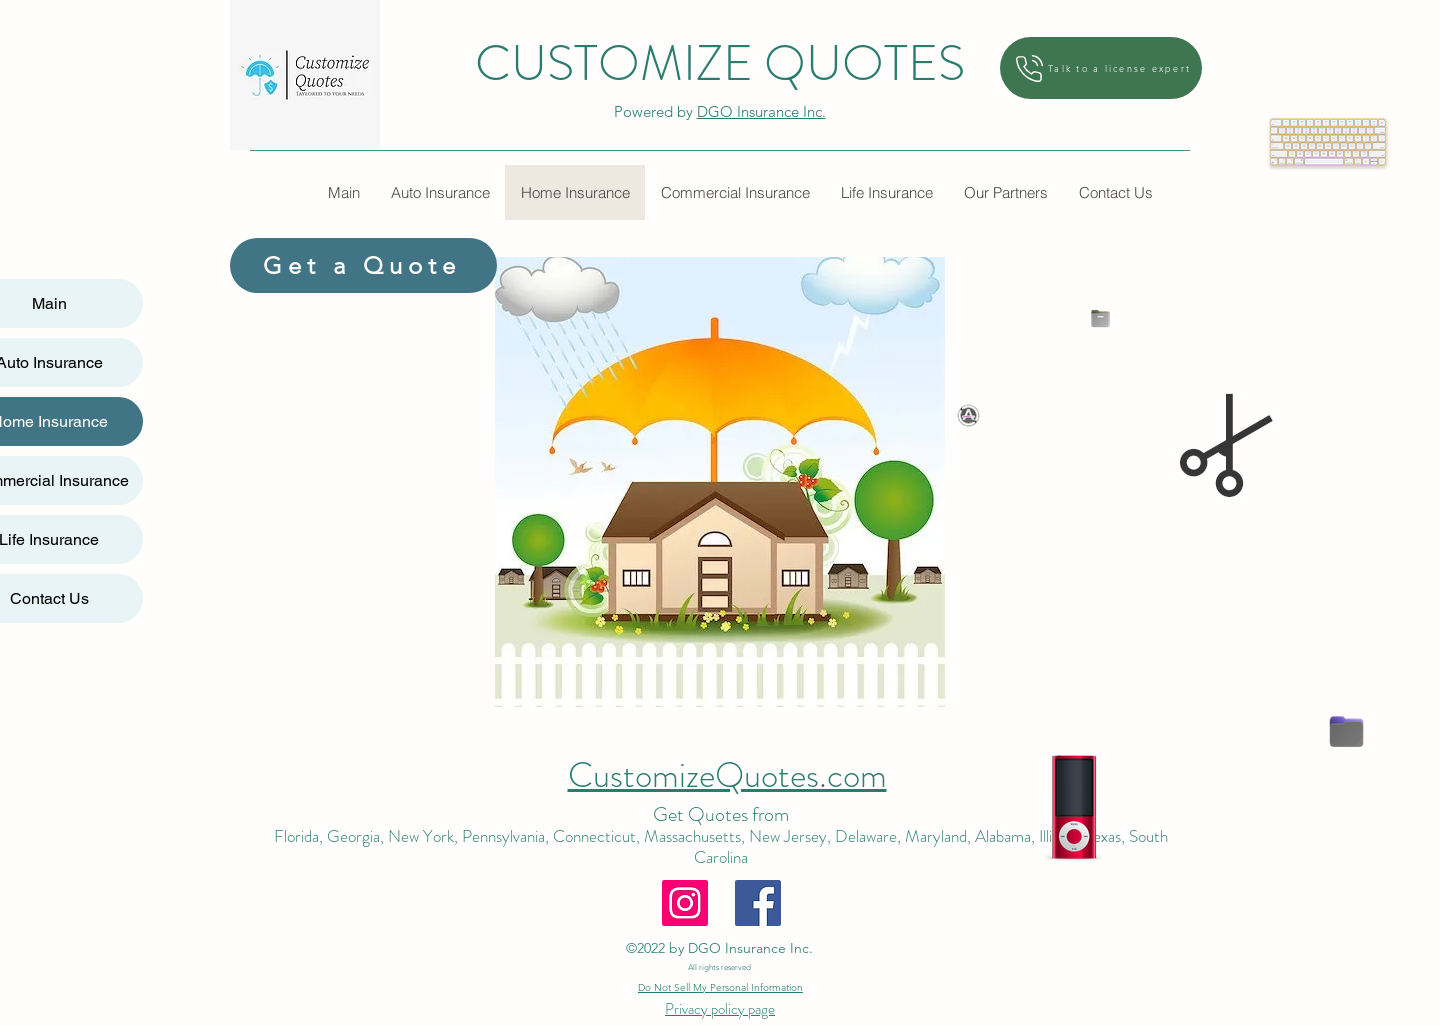 The width and height of the screenshot is (1440, 1025). Describe the element at coordinates (1073, 808) in the screenshot. I see `access ipod device settings` at that location.